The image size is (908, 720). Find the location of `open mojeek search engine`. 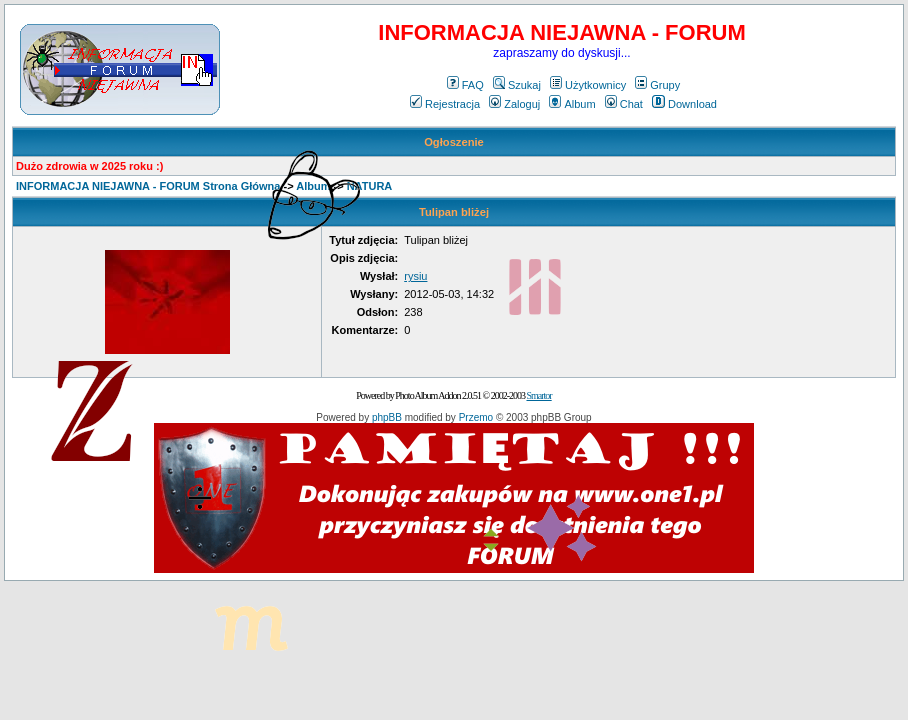

open mojeek search engine is located at coordinates (251, 628).